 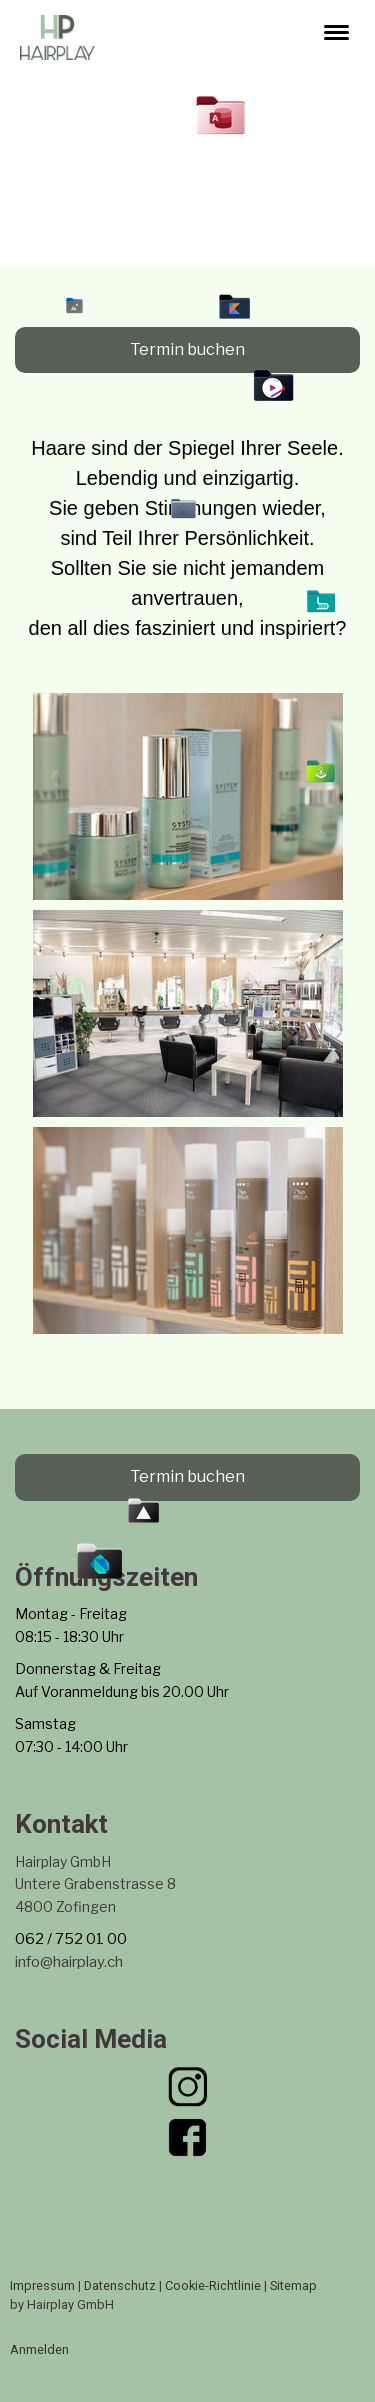 I want to click on open your GameJolt games folder, so click(x=321, y=772).